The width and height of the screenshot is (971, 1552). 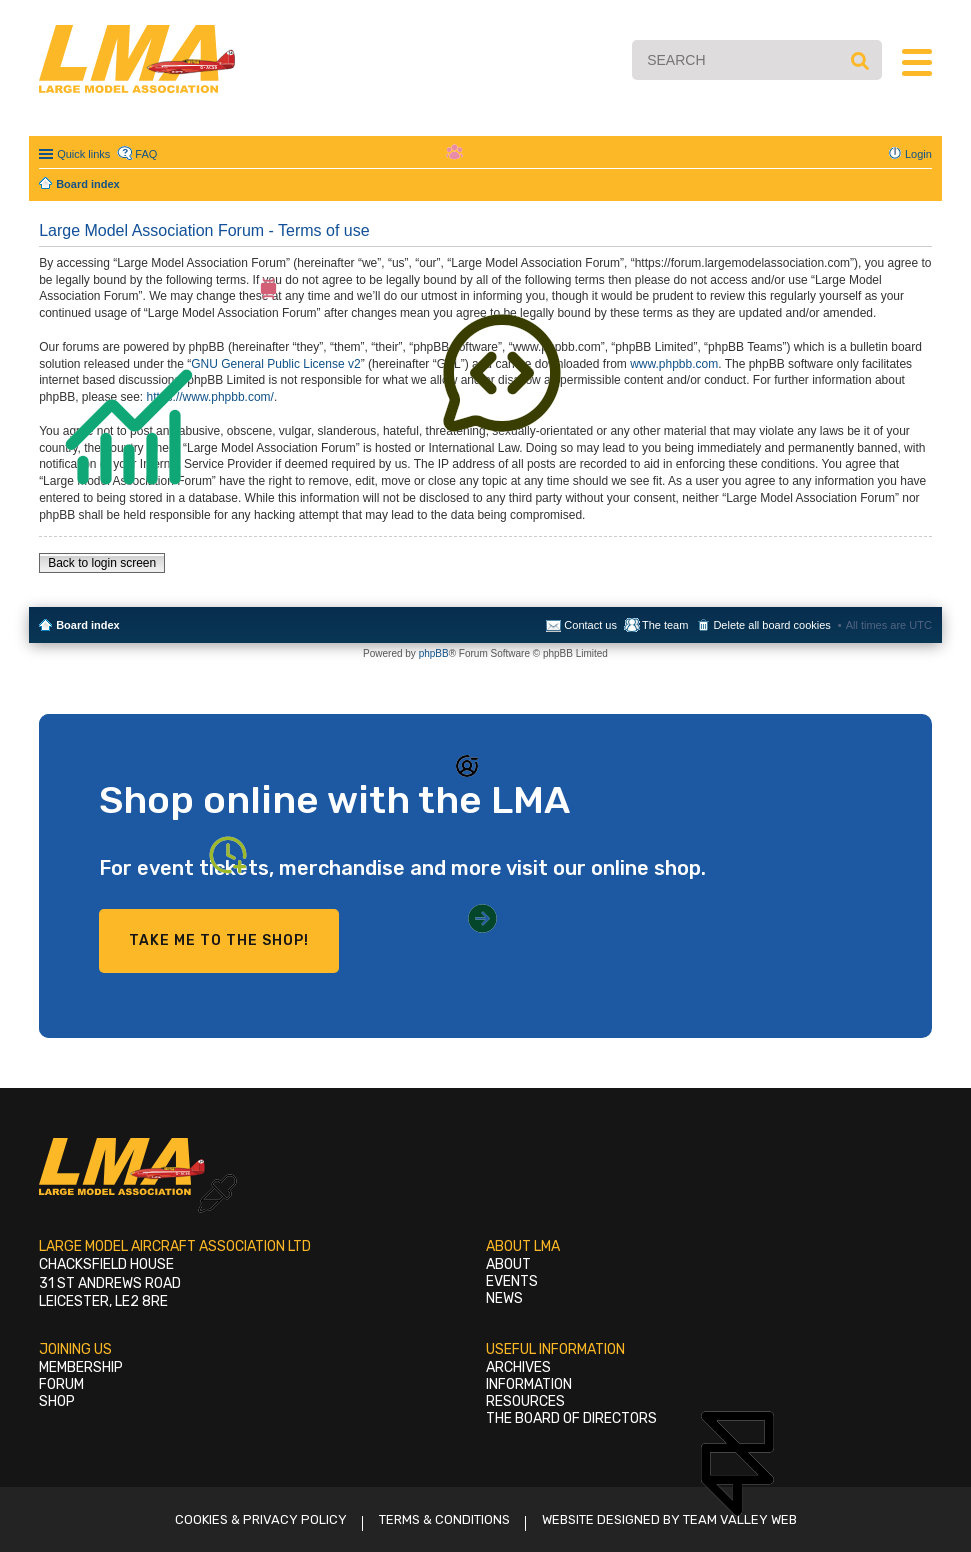 I want to click on sample a color from the canvas, so click(x=217, y=1193).